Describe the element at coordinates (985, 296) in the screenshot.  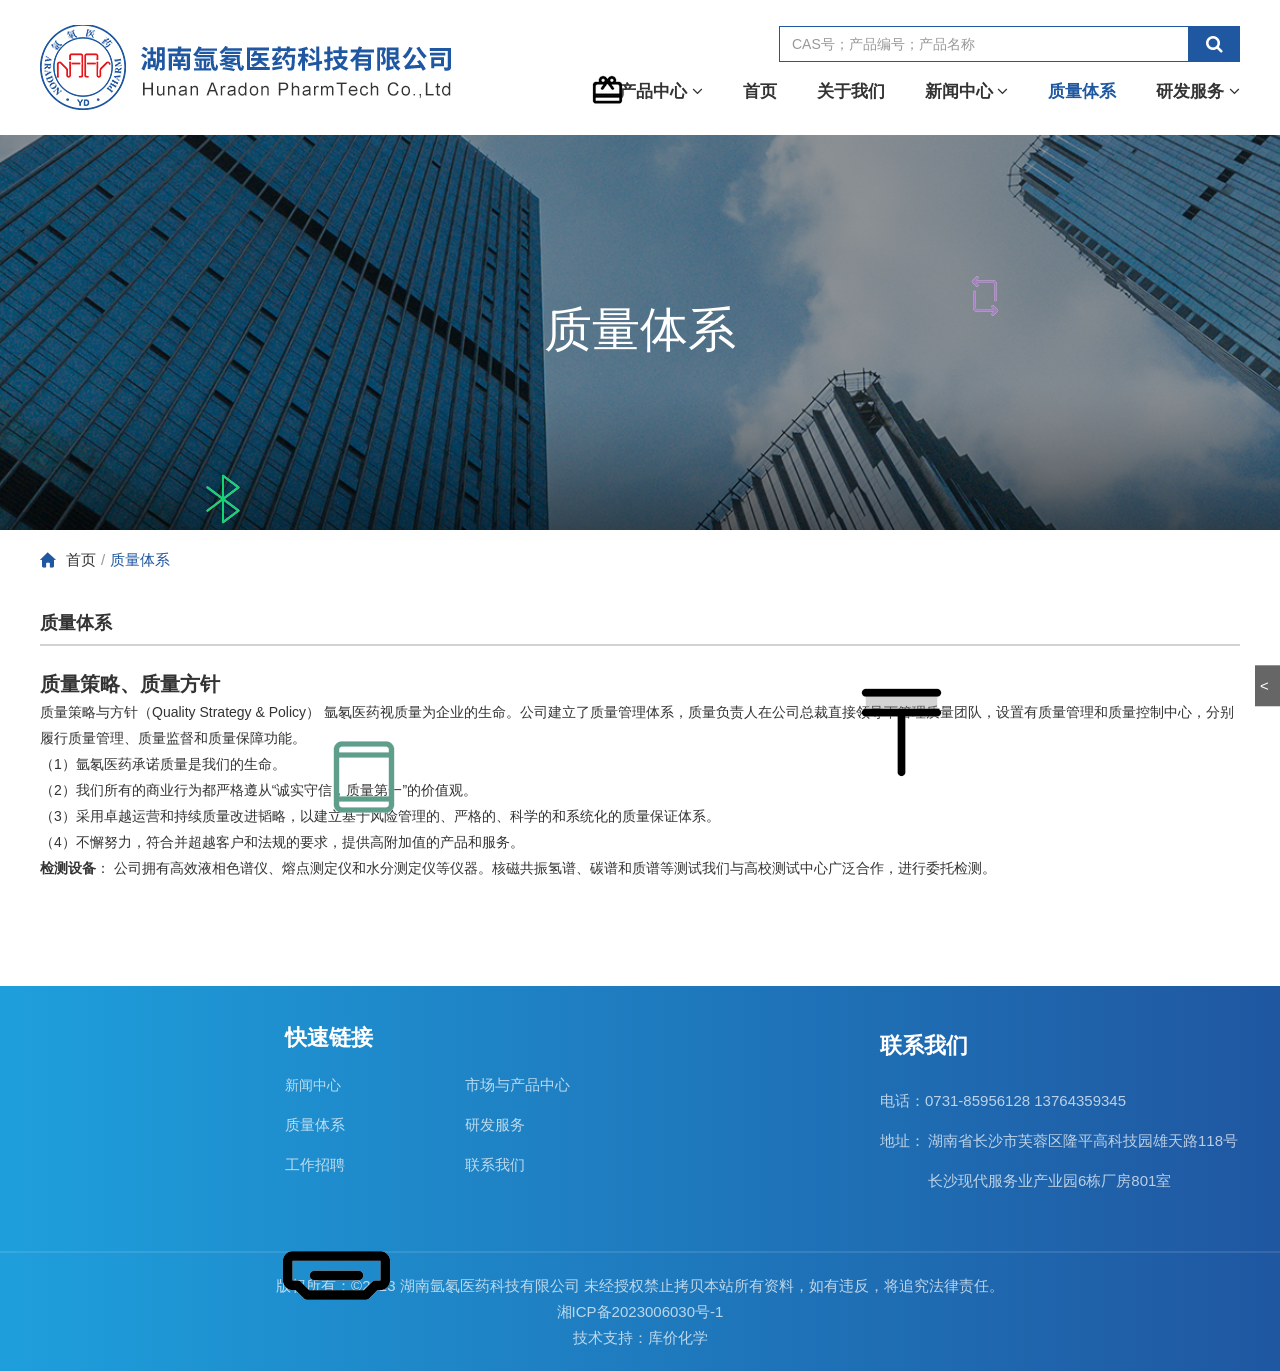
I see `rotate your device orientation` at that location.